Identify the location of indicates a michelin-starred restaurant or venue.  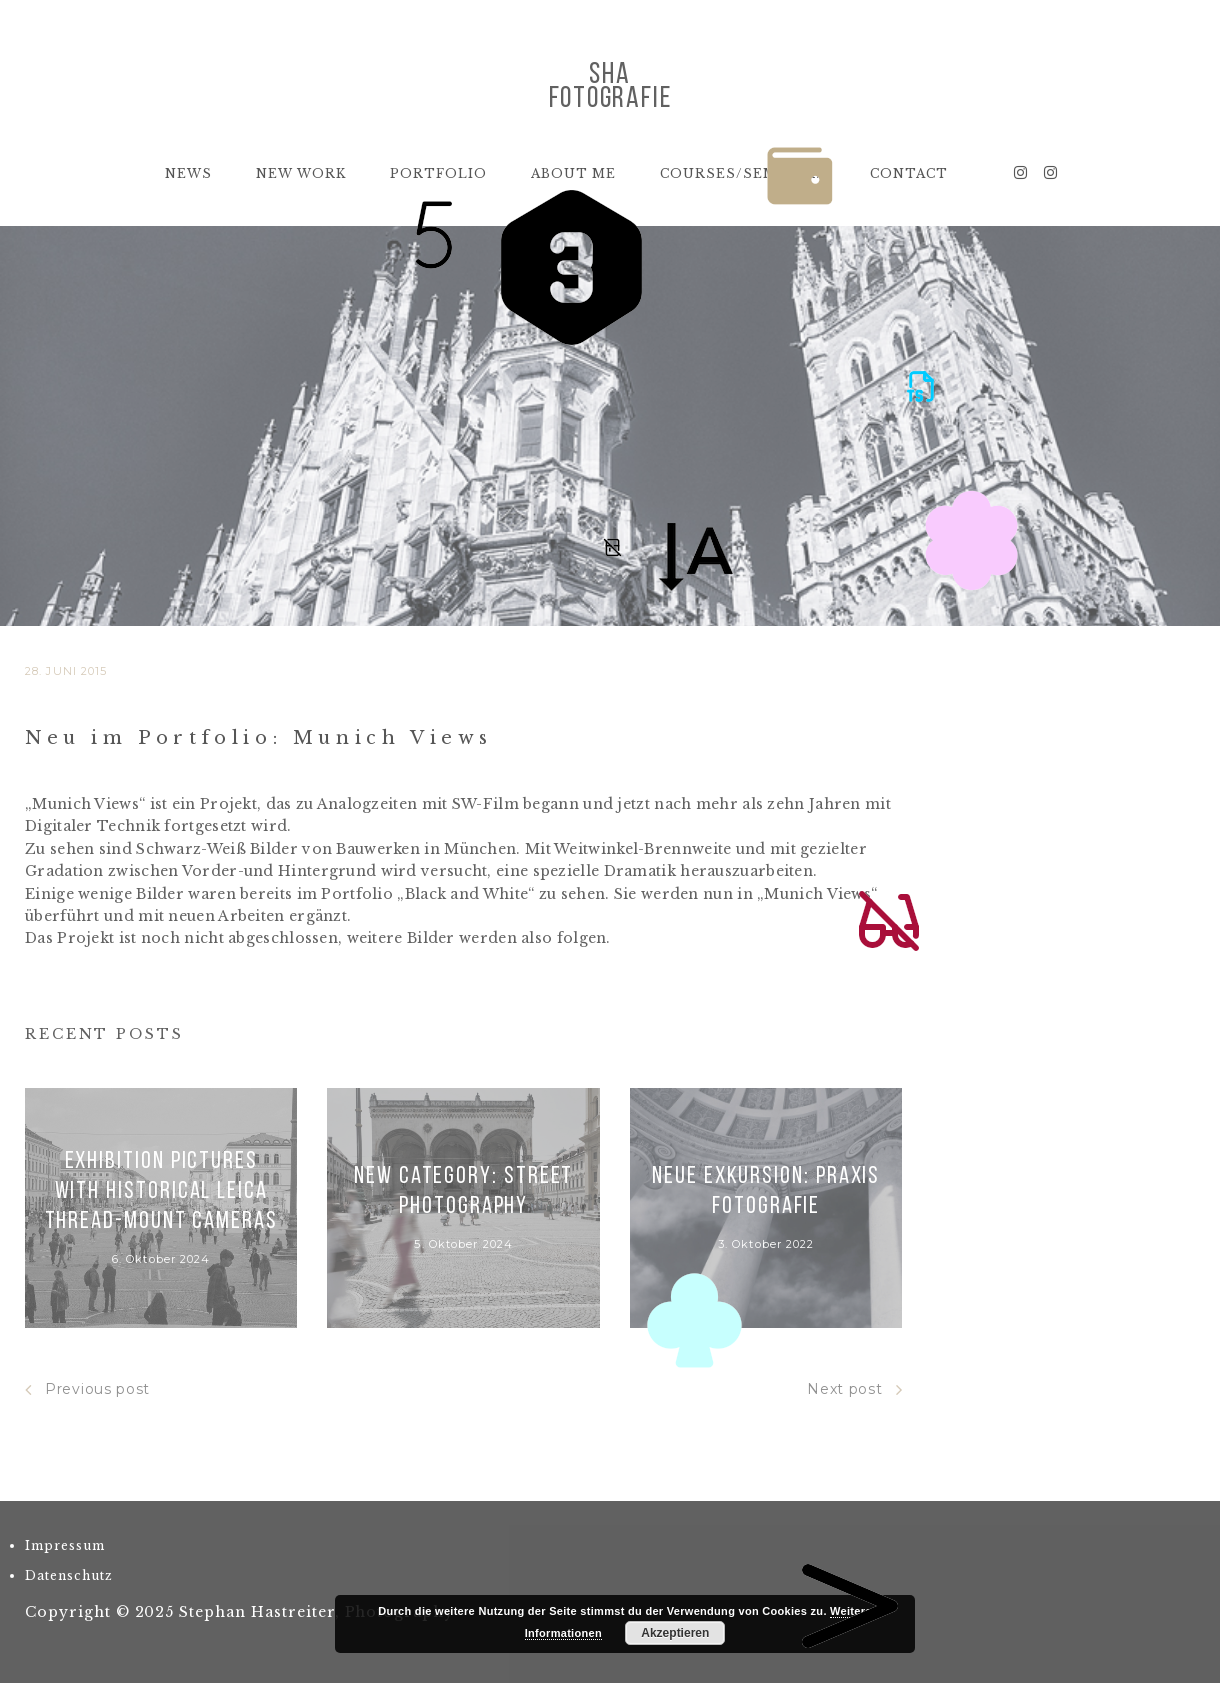
(972, 540).